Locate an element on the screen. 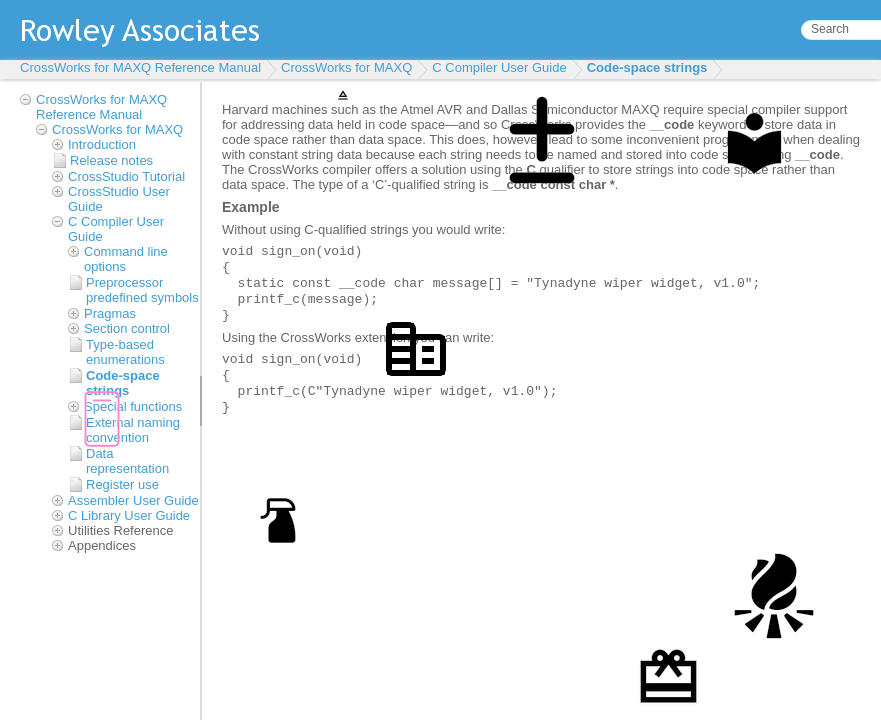  view company or organization details is located at coordinates (416, 349).